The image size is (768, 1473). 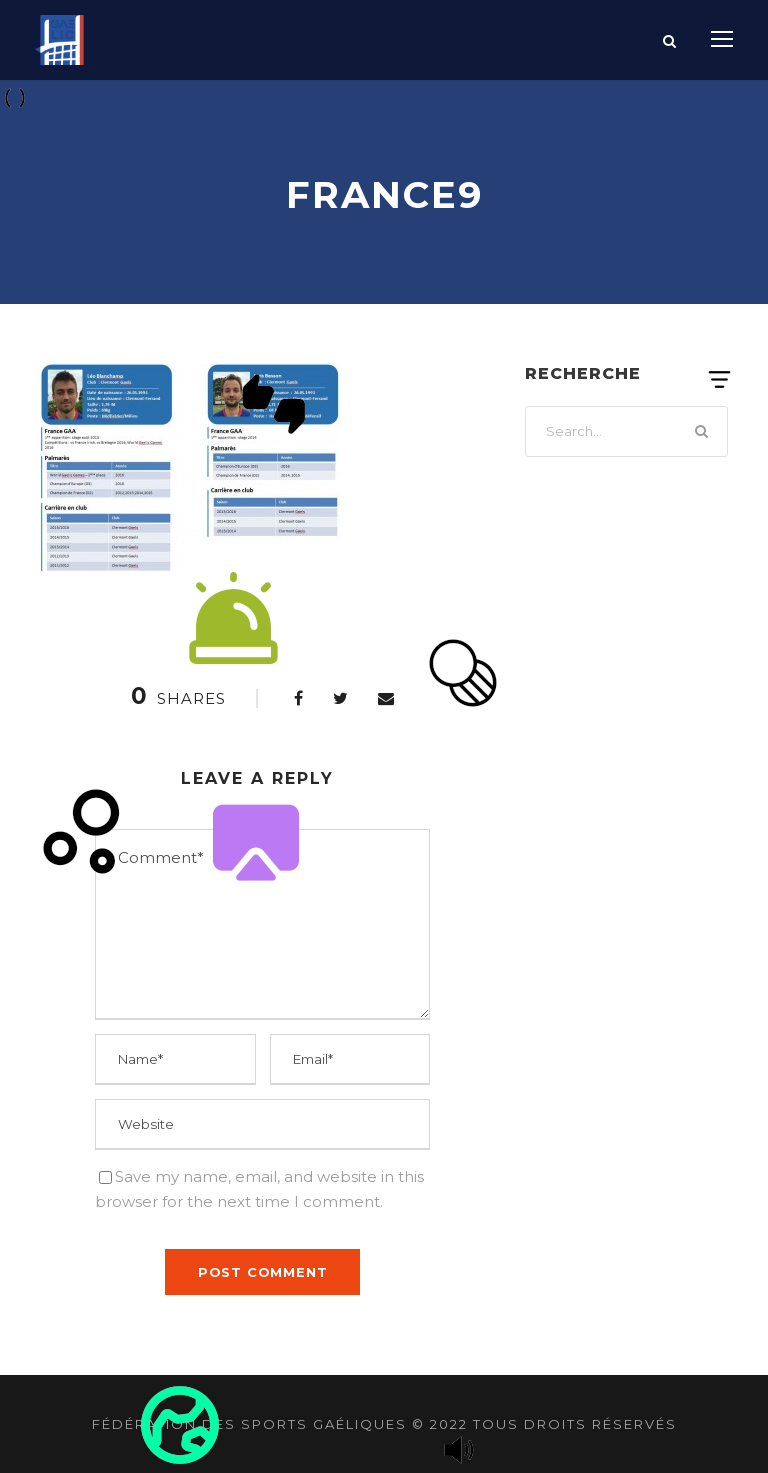 What do you see at coordinates (233, 626) in the screenshot?
I see `indicates an active alert or emergency notification` at bounding box center [233, 626].